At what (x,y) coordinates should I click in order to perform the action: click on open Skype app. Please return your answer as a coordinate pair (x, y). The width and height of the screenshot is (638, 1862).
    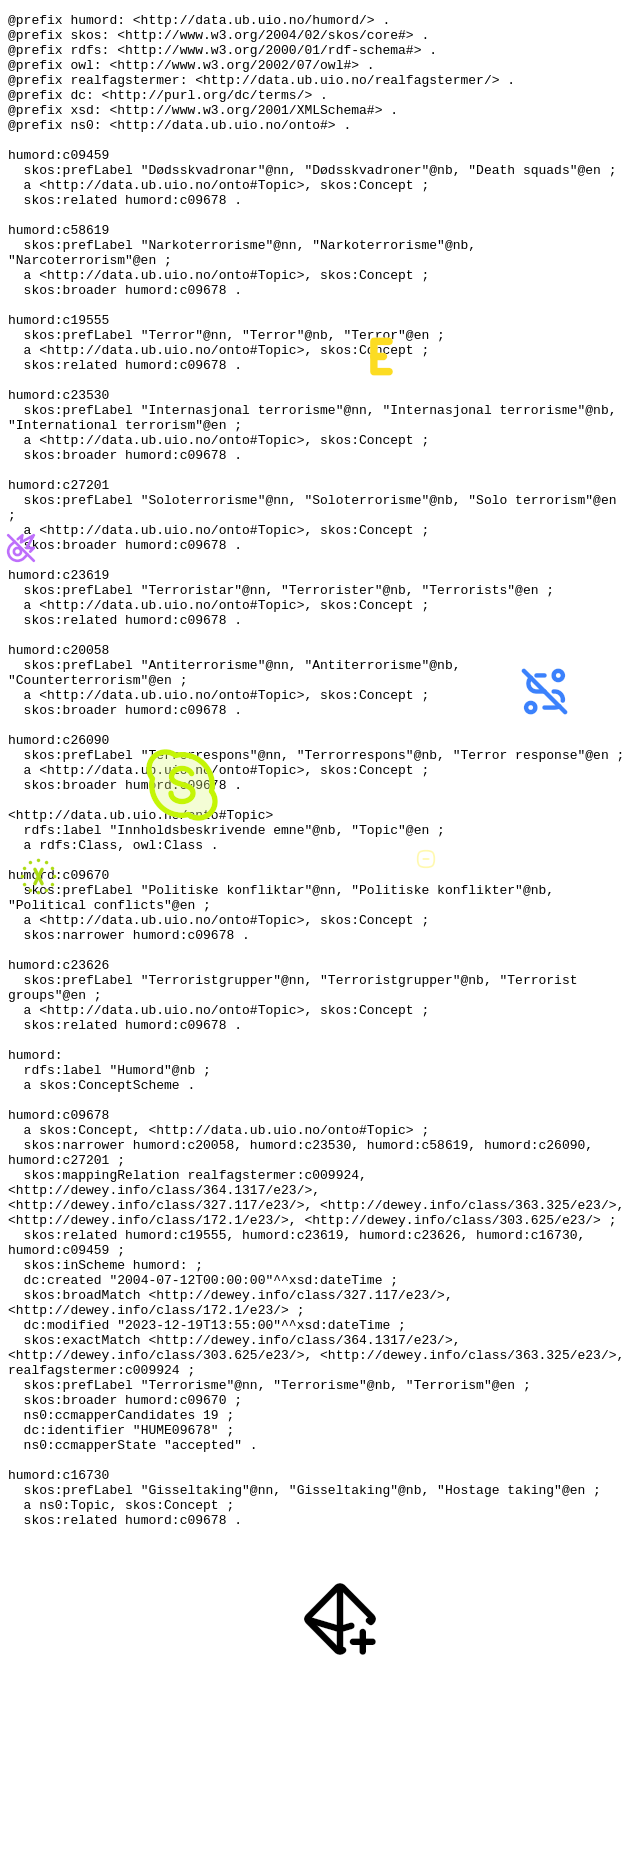
    Looking at the image, I should click on (182, 785).